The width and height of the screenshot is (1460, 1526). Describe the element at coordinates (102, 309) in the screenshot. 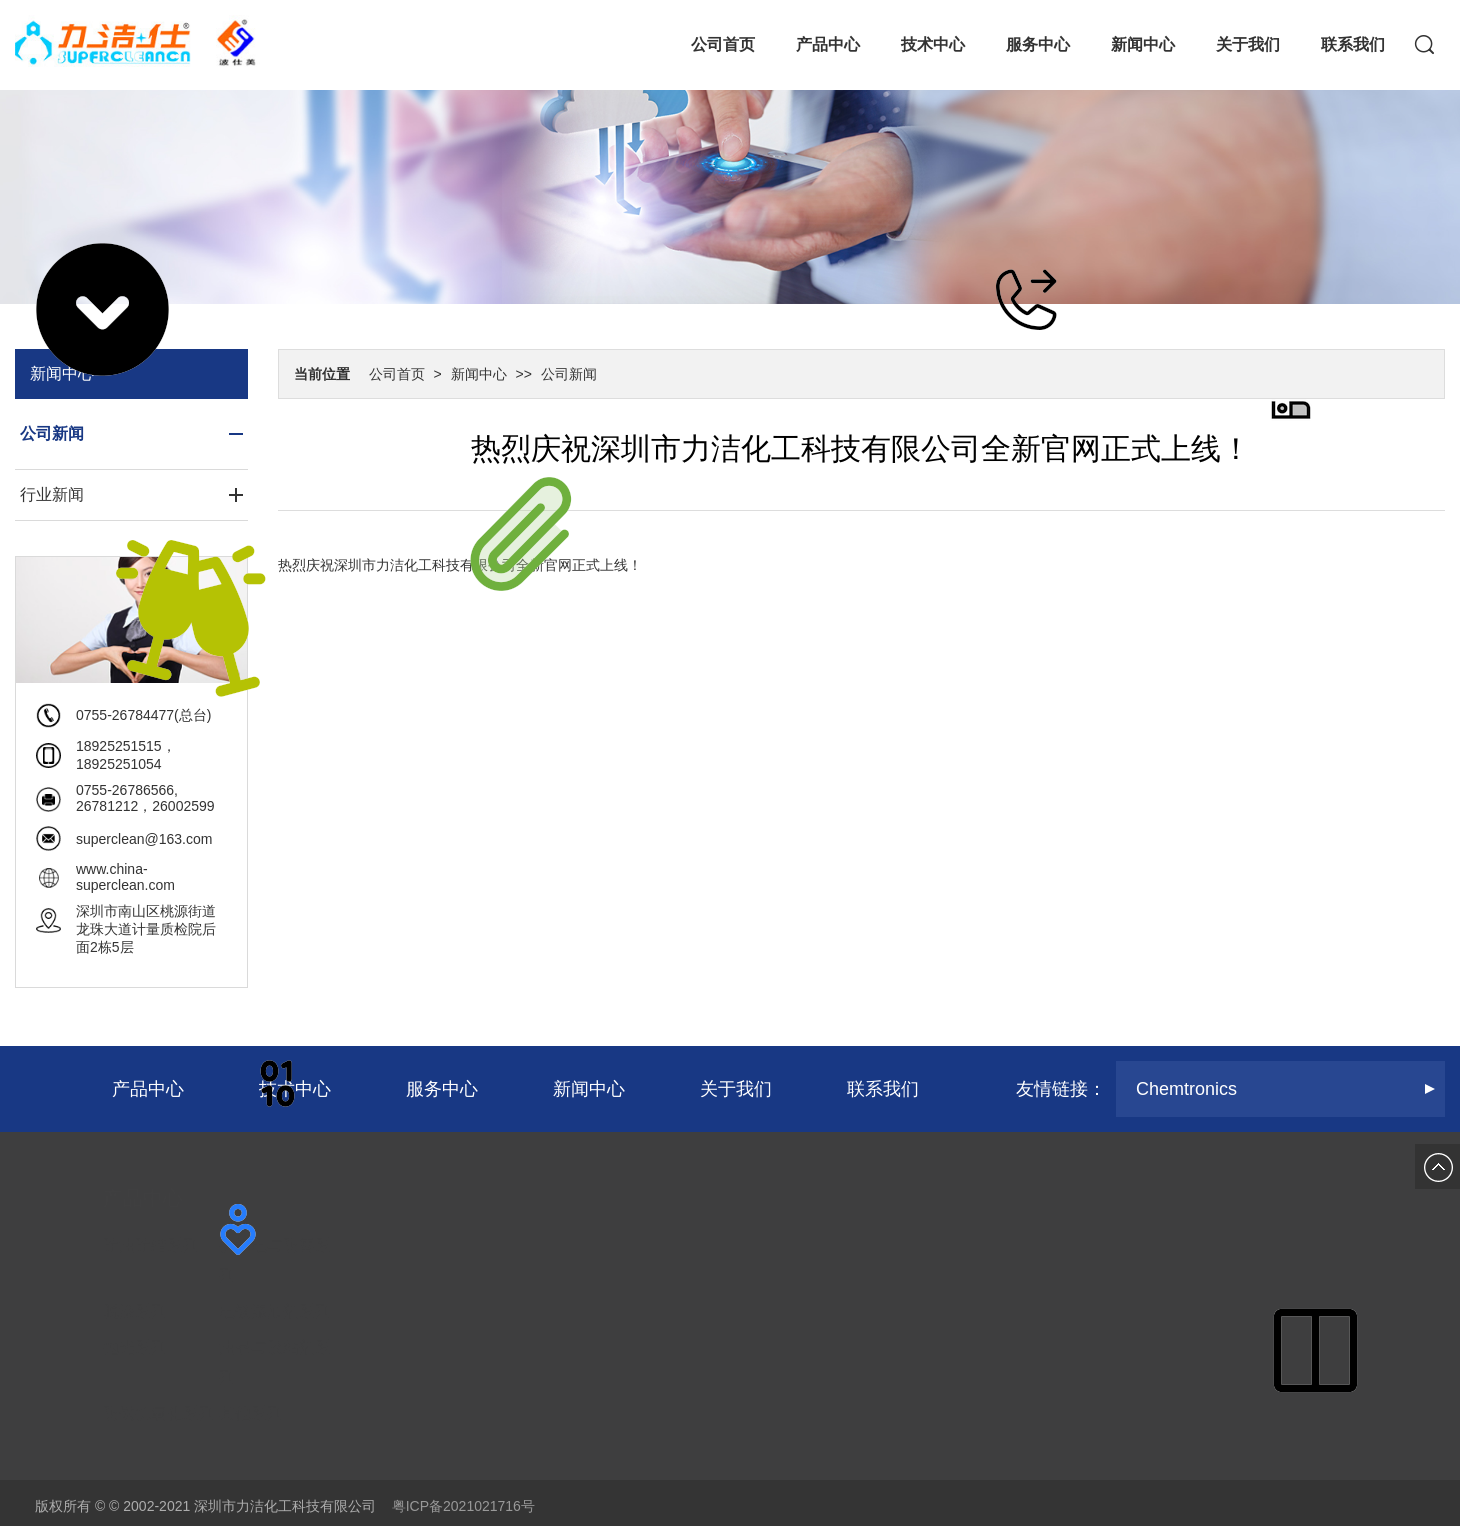

I see `expand to show more content` at that location.